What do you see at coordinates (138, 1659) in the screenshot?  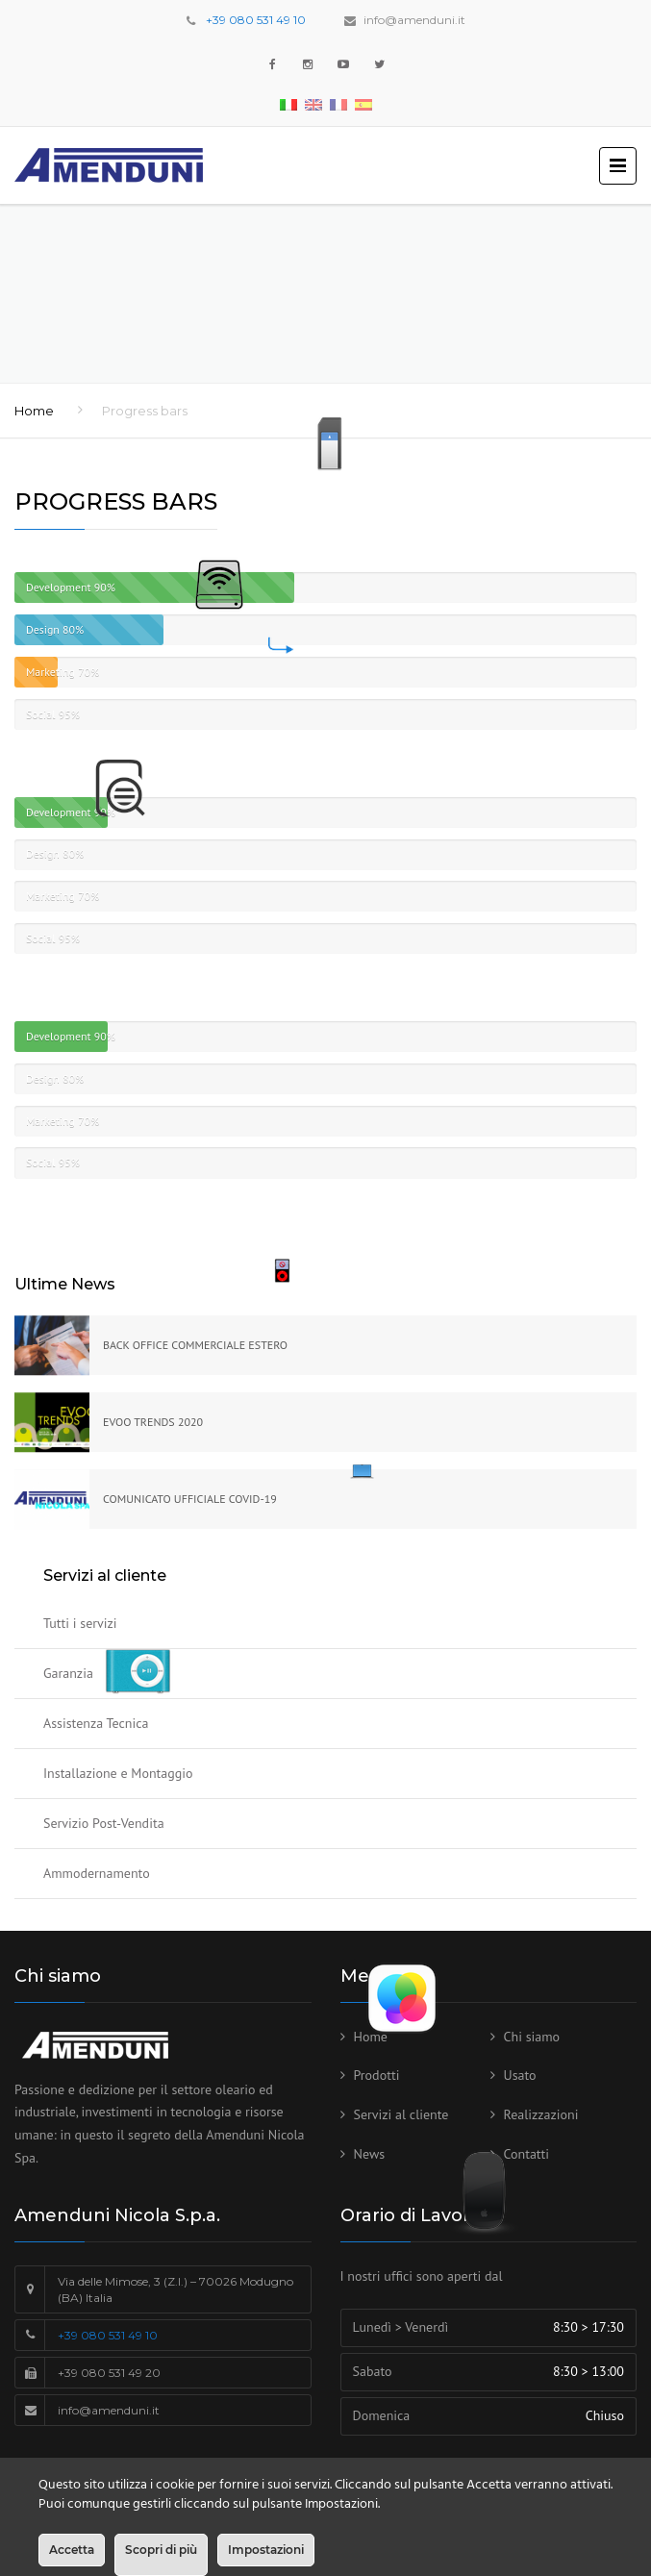 I see `iPod shuffle device connected` at bounding box center [138, 1659].